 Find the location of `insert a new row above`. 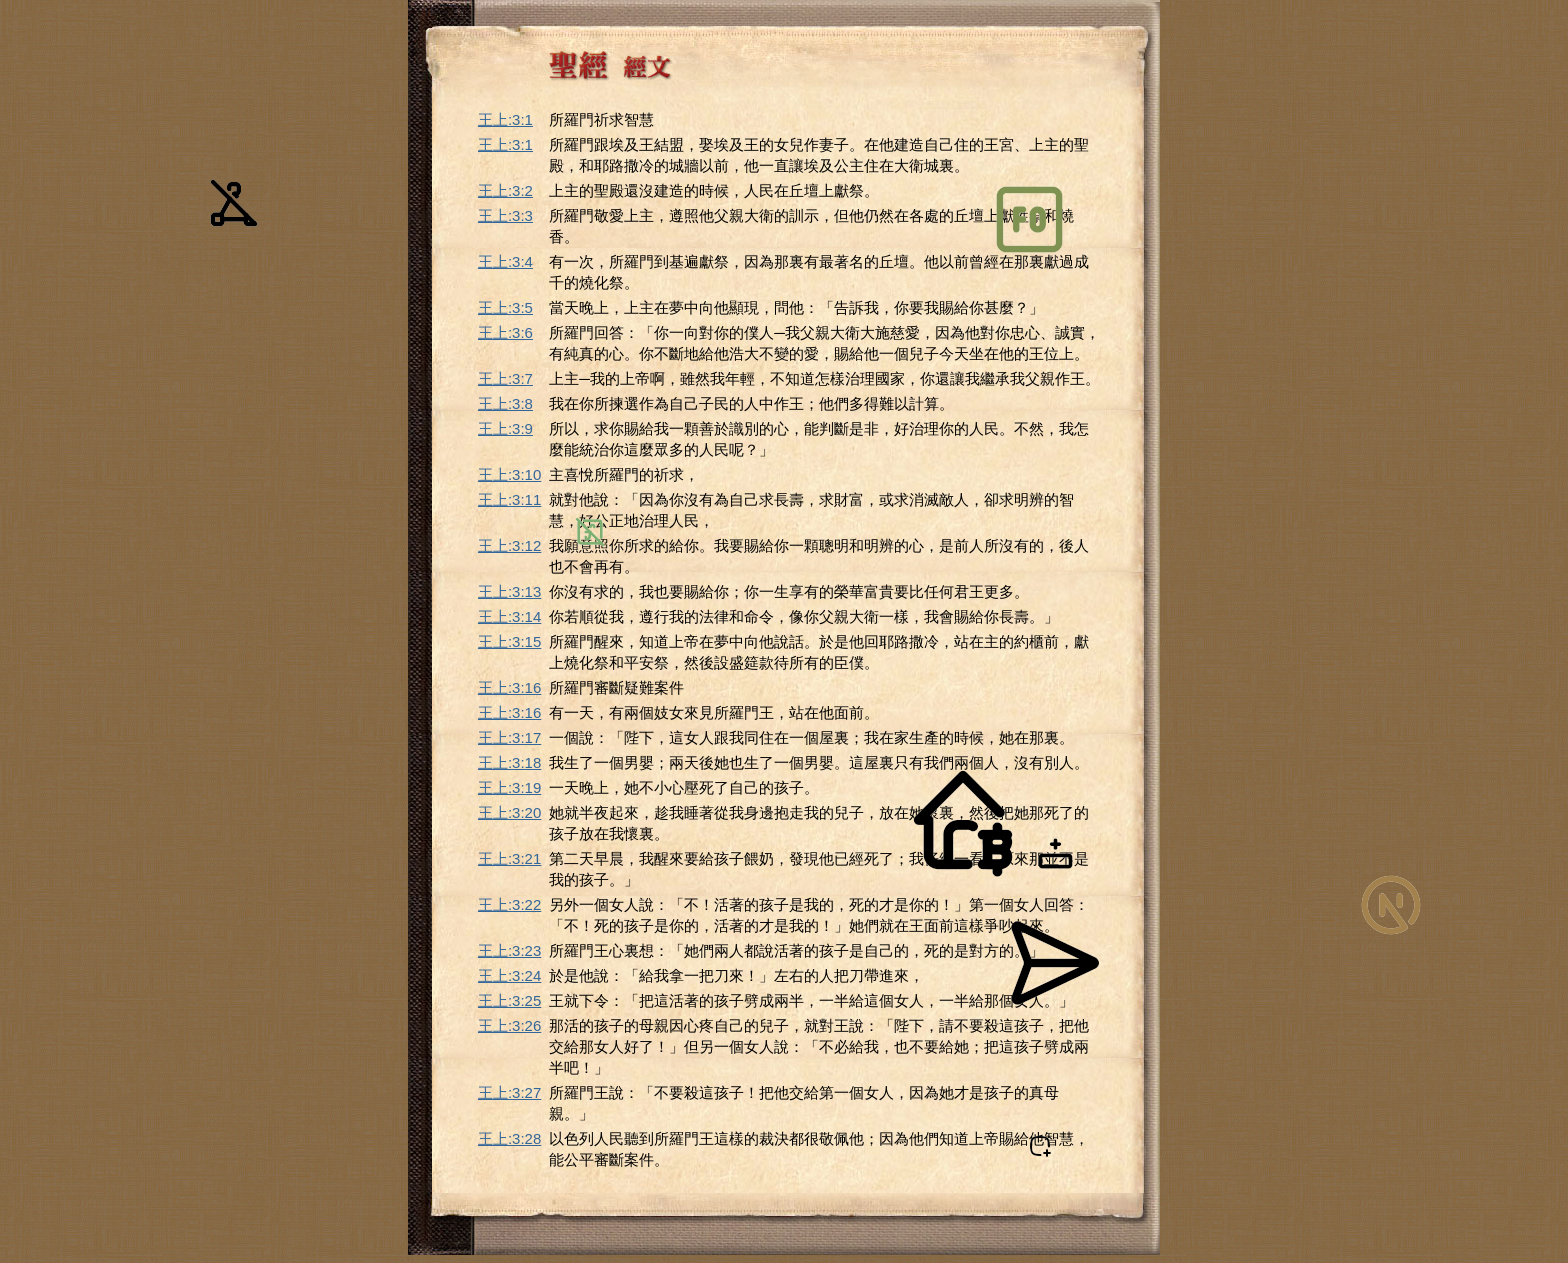

insert a new row above is located at coordinates (1055, 853).